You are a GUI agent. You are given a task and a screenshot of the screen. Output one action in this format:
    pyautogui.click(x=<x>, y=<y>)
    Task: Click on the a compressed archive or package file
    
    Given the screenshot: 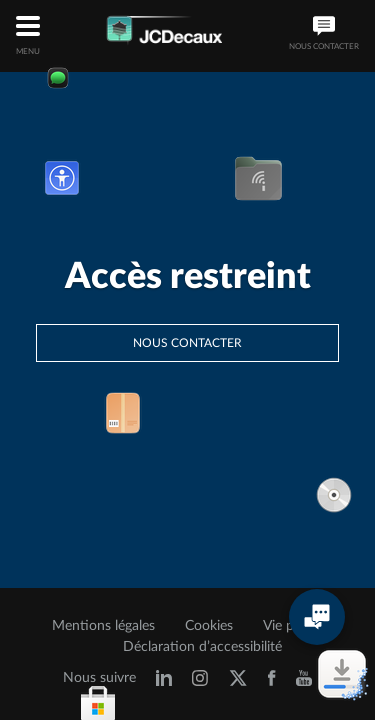 What is the action you would take?
    pyautogui.click(x=123, y=413)
    